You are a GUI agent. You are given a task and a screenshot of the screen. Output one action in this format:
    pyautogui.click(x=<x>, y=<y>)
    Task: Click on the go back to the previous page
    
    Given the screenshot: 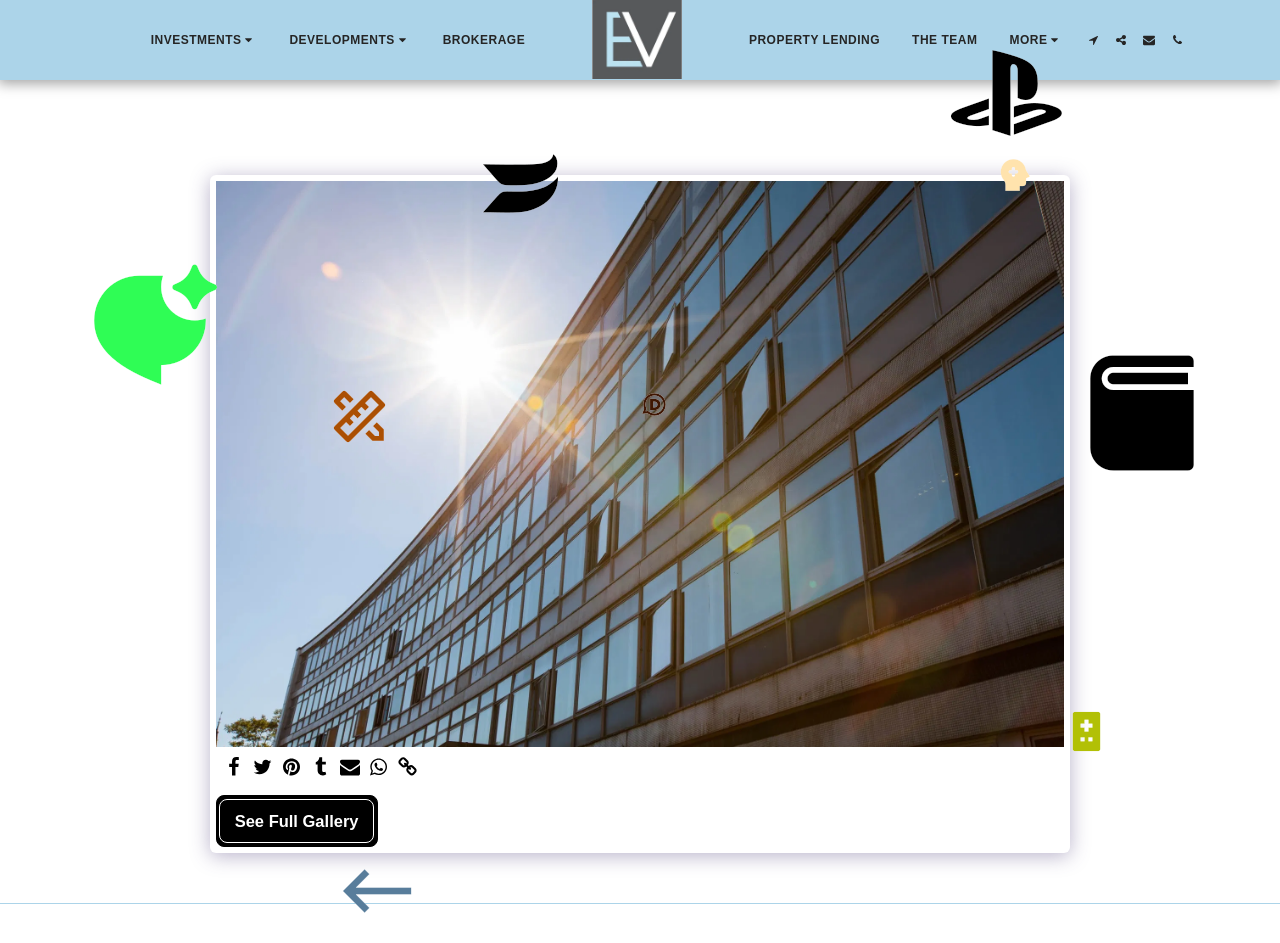 What is the action you would take?
    pyautogui.click(x=377, y=891)
    